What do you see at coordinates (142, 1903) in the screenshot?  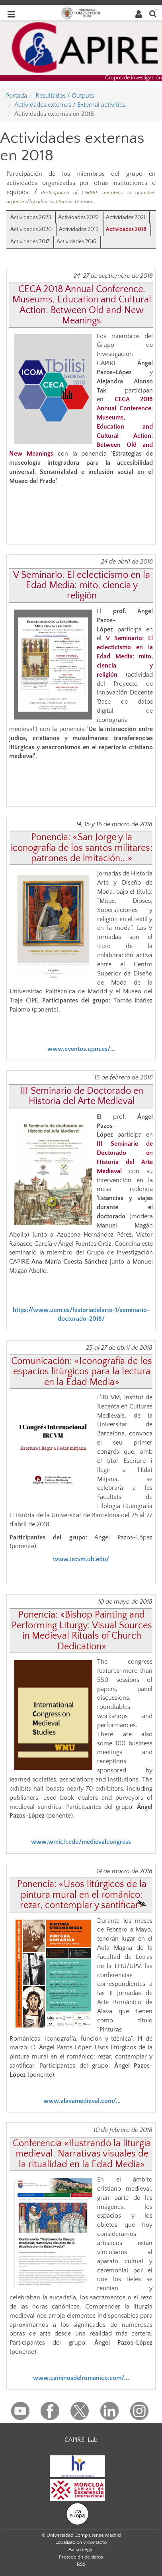 I see `indicates a zigzag or indirect path direction` at bounding box center [142, 1903].